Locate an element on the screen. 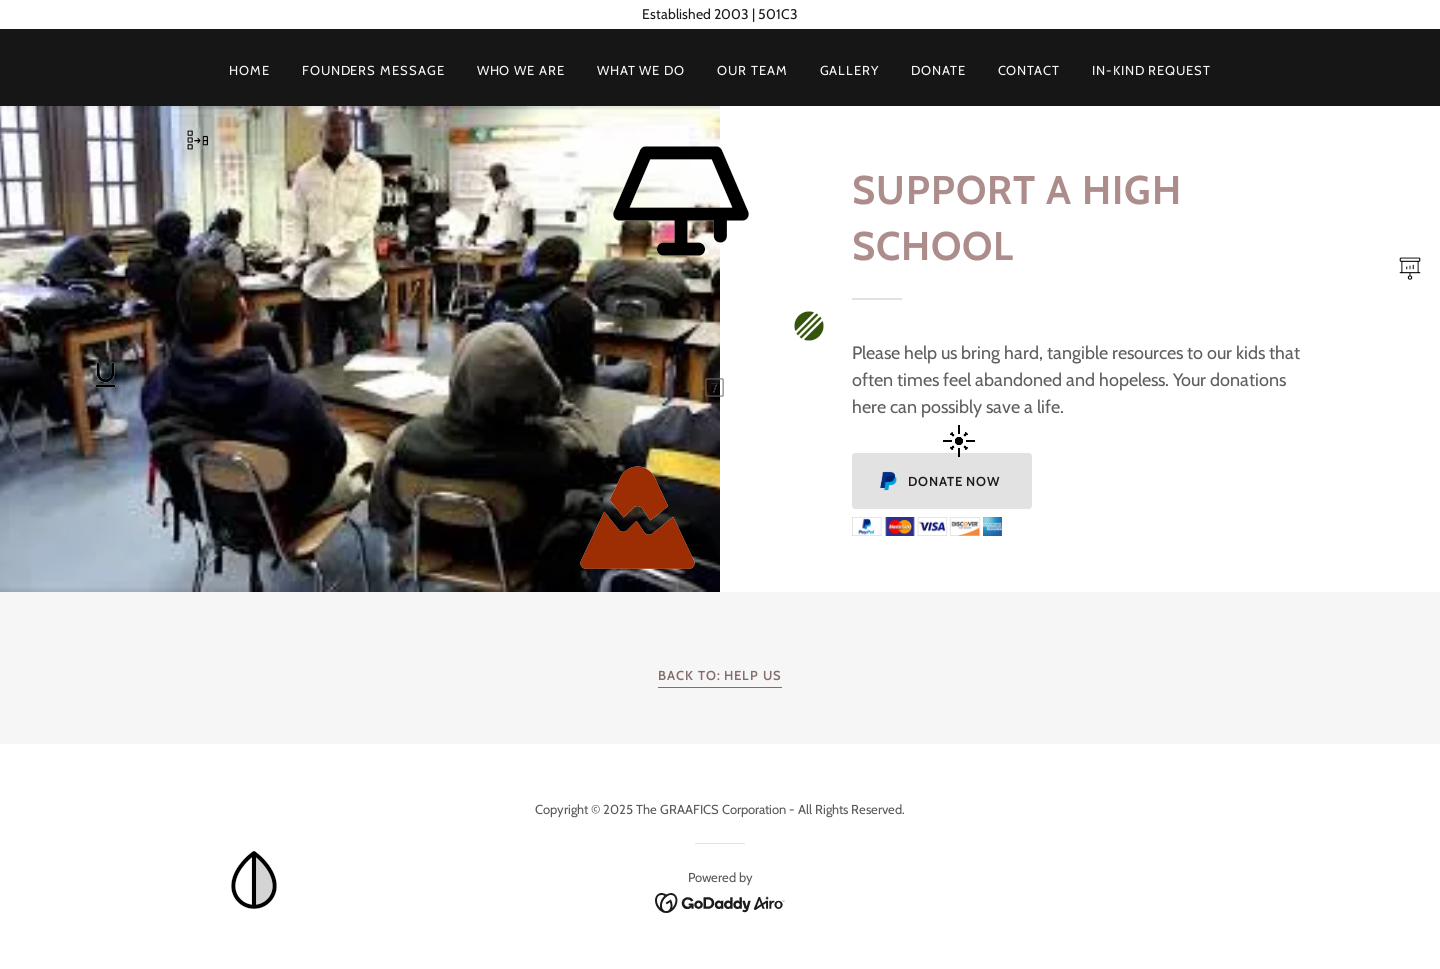 This screenshot has width=1440, height=969. combine or merge multiple items into one is located at coordinates (197, 140).